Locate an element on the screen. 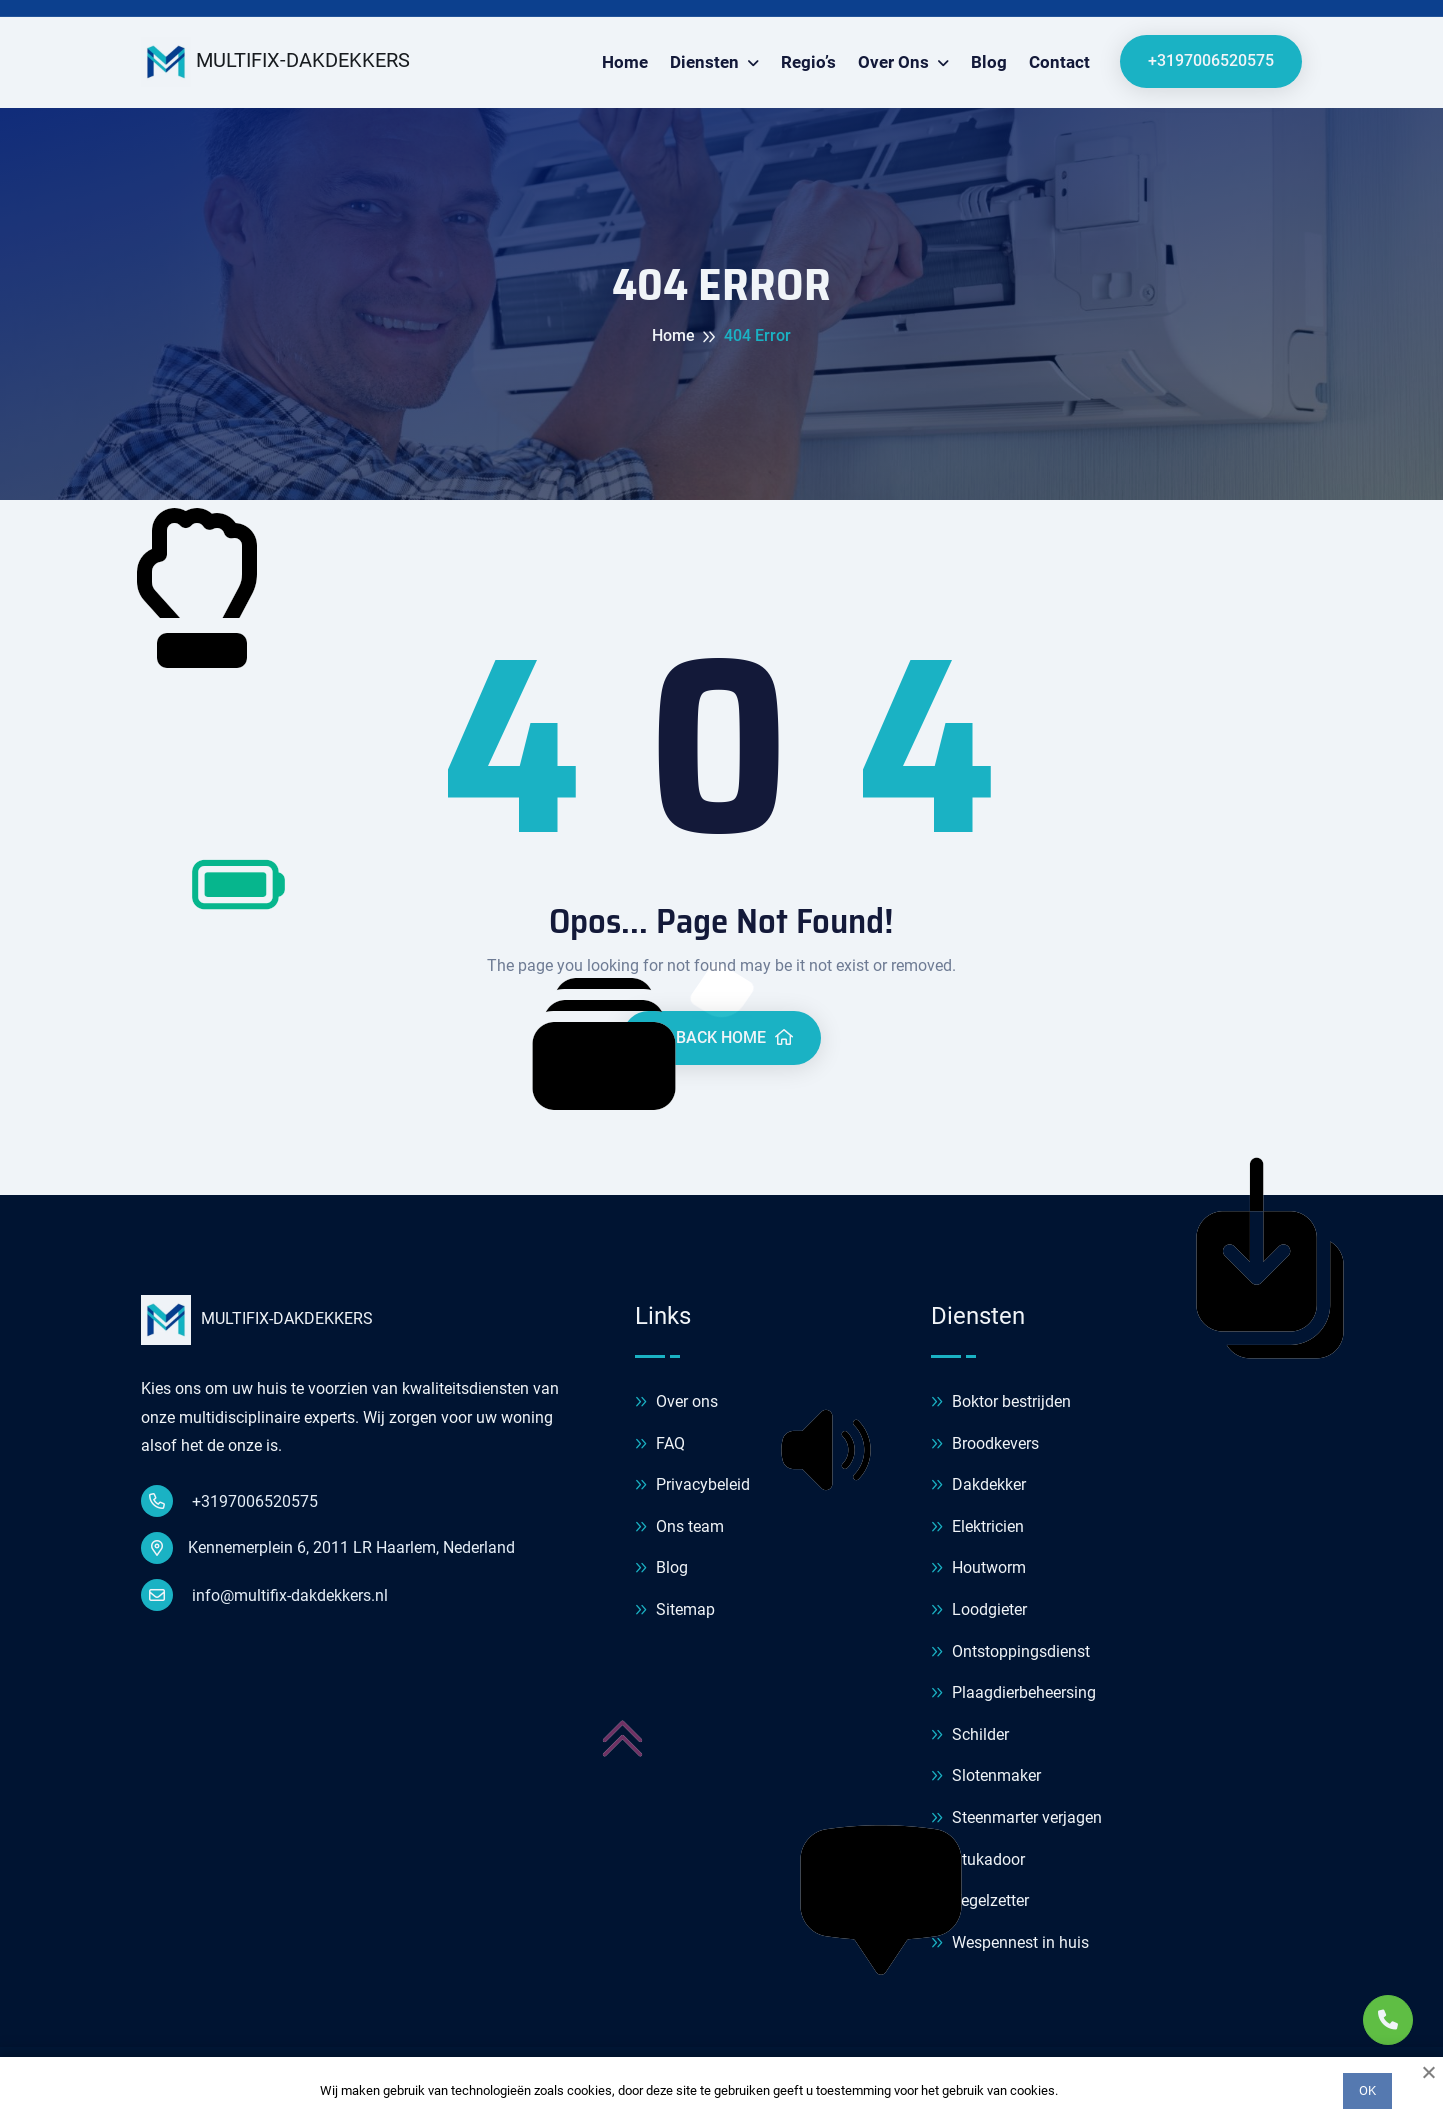 This screenshot has height=2125, width=1443. indicates full battery charge is located at coordinates (238, 881).